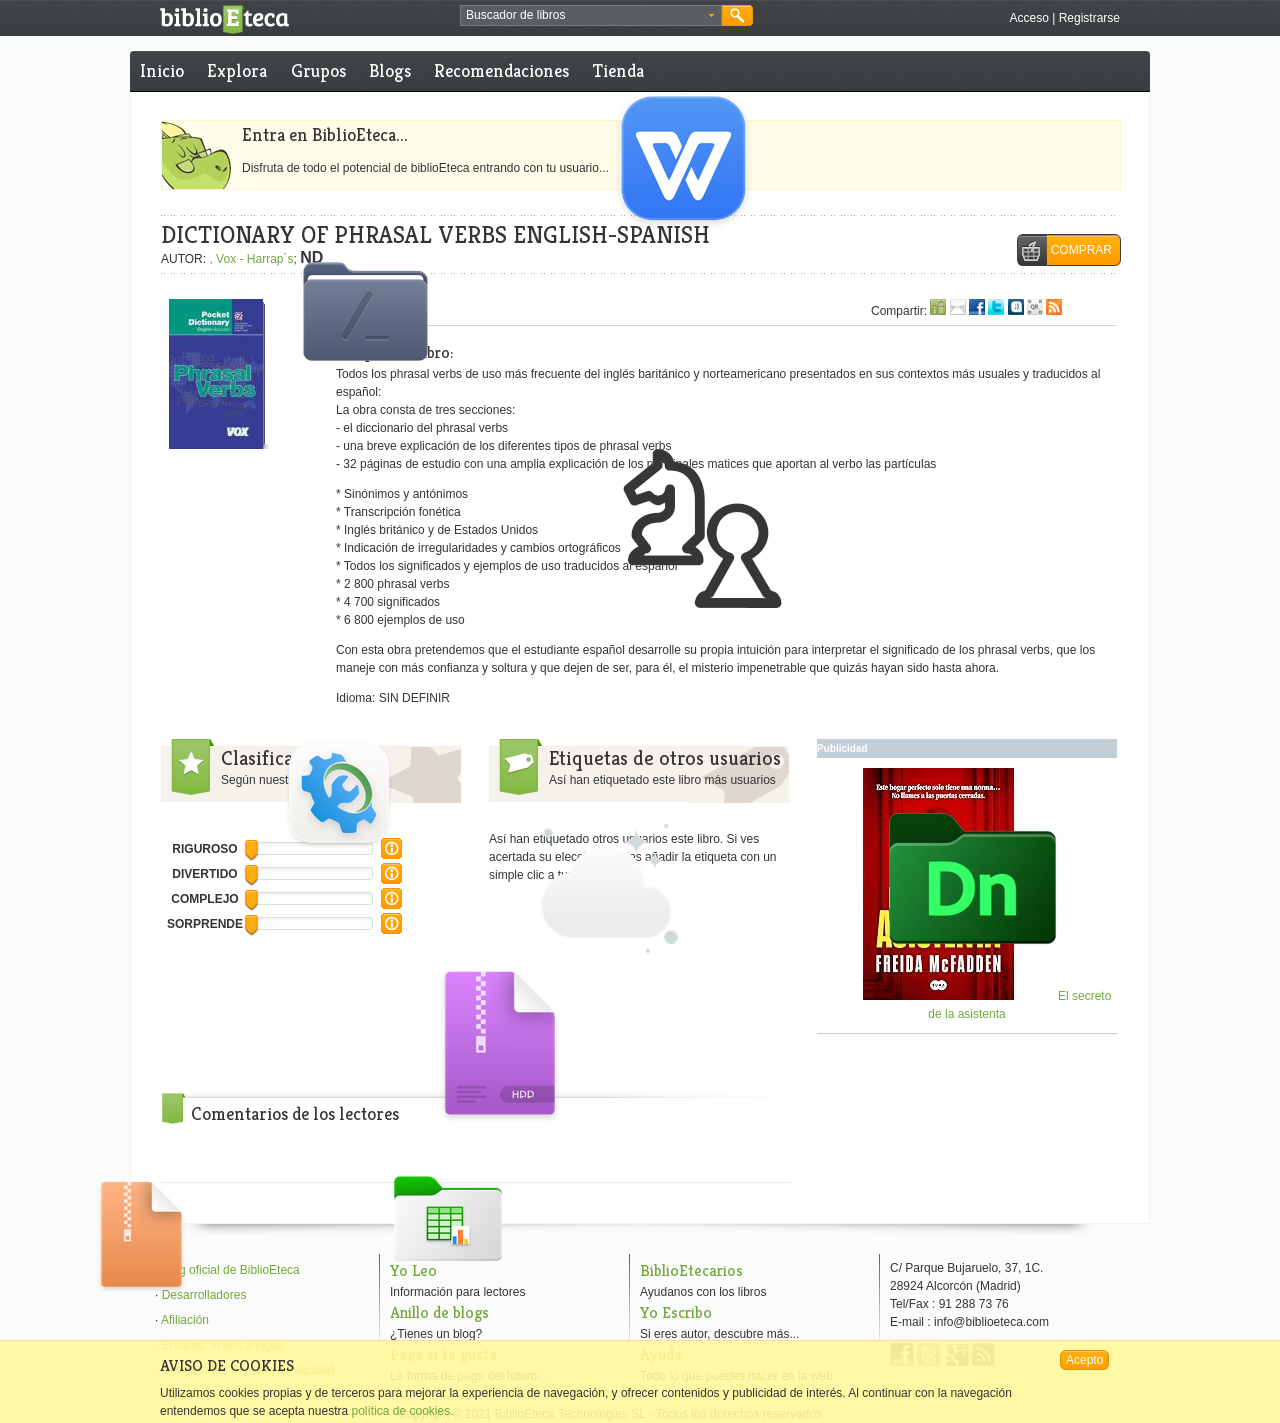  Describe the element at coordinates (702, 528) in the screenshot. I see `open chess game application` at that location.